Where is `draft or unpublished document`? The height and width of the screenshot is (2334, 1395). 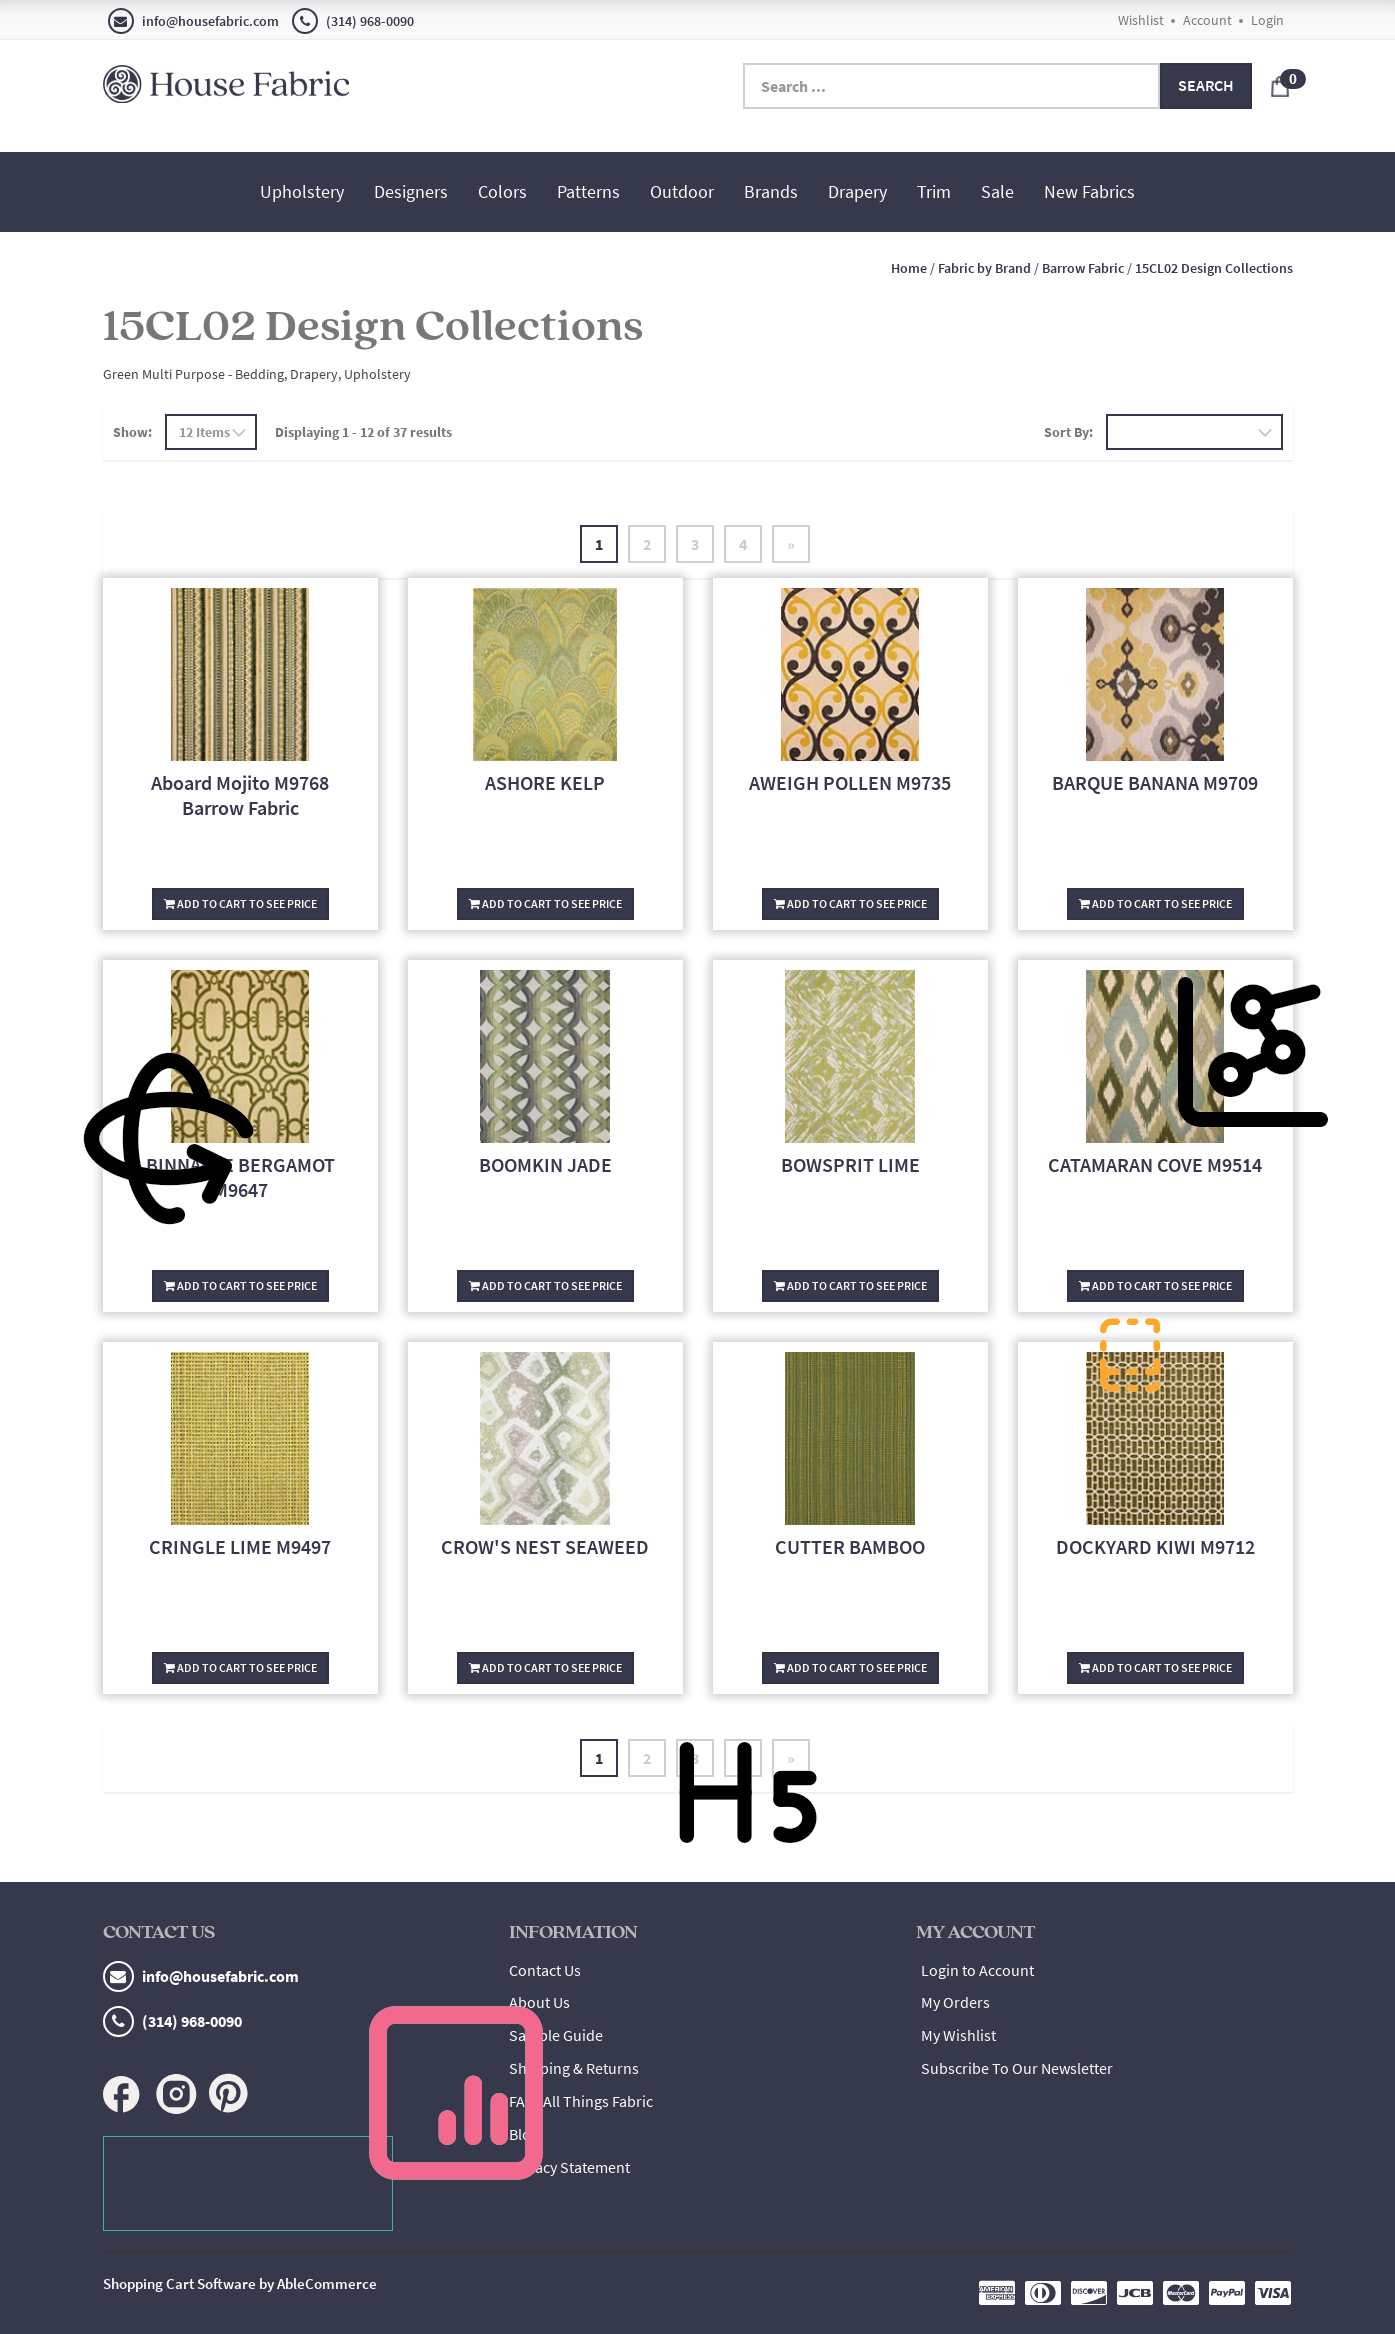 draft or unpublished document is located at coordinates (1130, 1355).